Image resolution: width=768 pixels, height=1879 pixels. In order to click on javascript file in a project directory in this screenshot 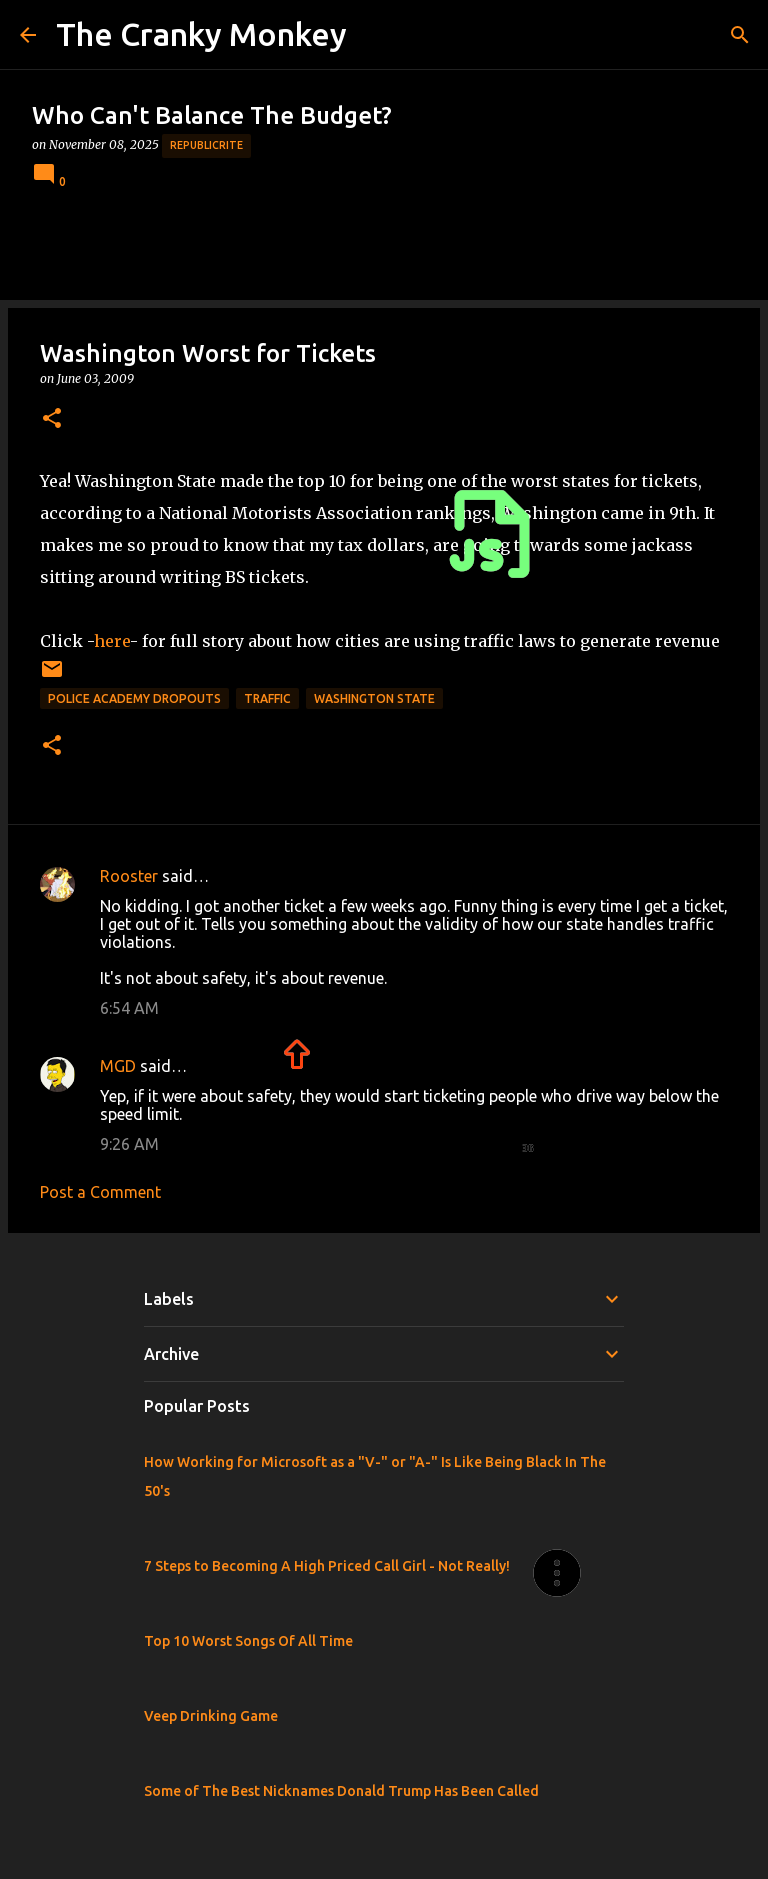, I will do `click(492, 534)`.